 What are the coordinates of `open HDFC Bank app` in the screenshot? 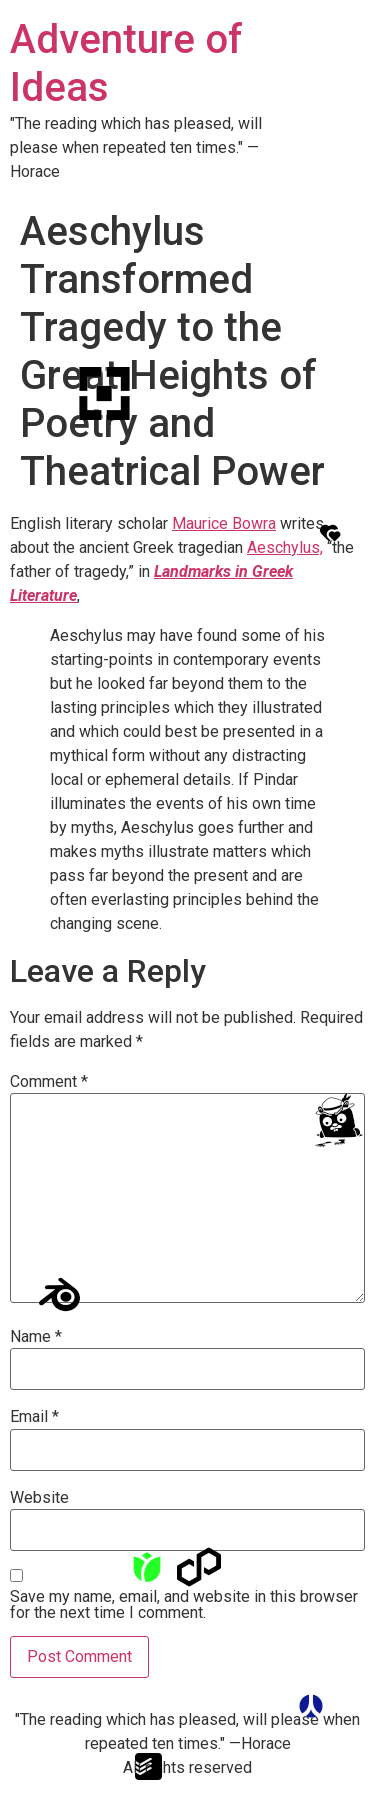 It's located at (104, 393).